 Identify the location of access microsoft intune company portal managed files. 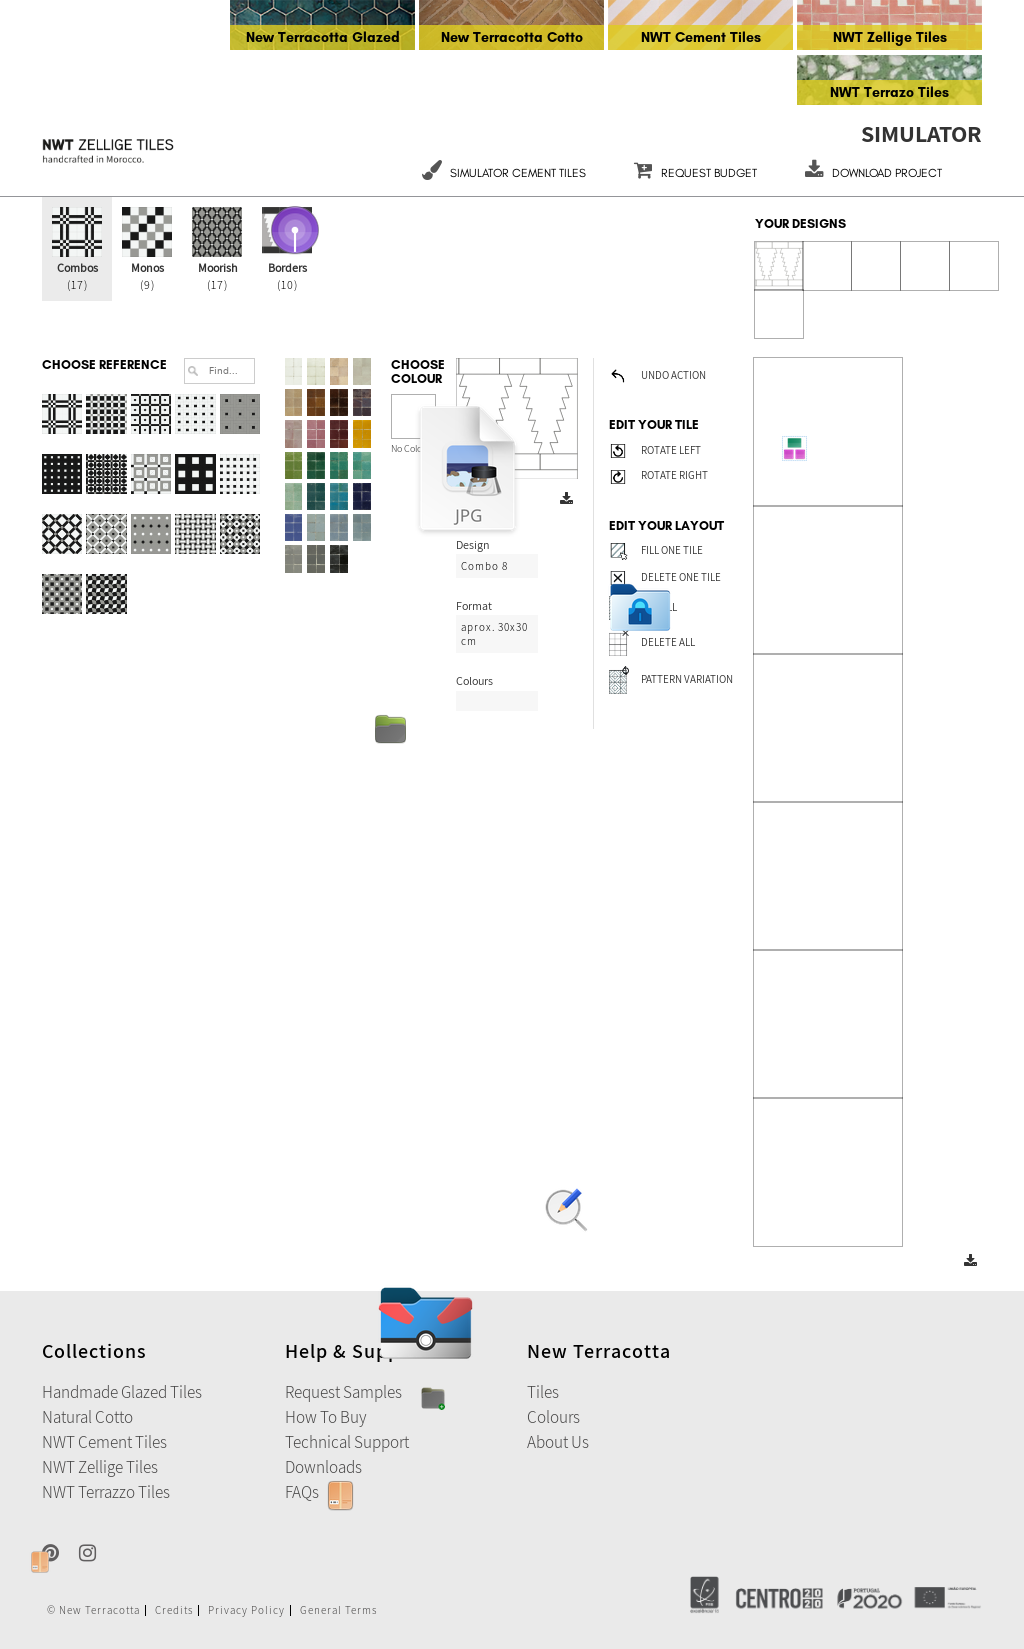
(640, 609).